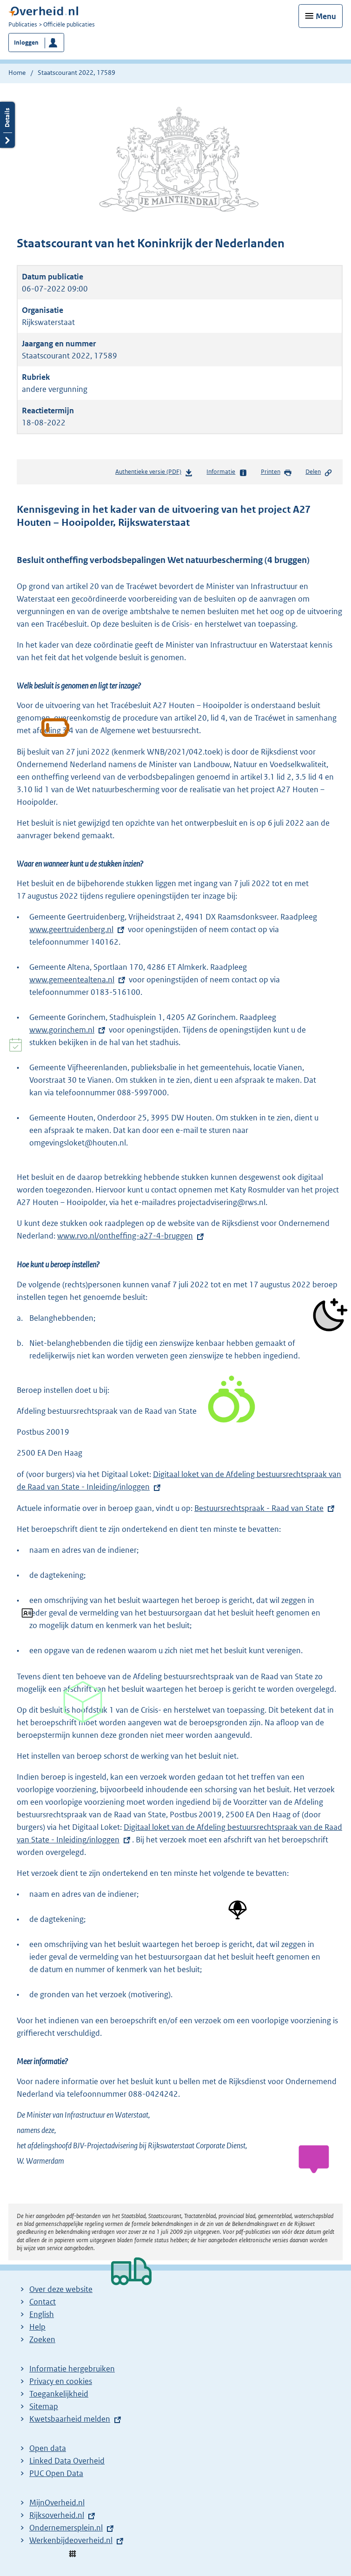 This screenshot has height=2576, width=351. I want to click on view data points on a grid chart, so click(73, 2554).